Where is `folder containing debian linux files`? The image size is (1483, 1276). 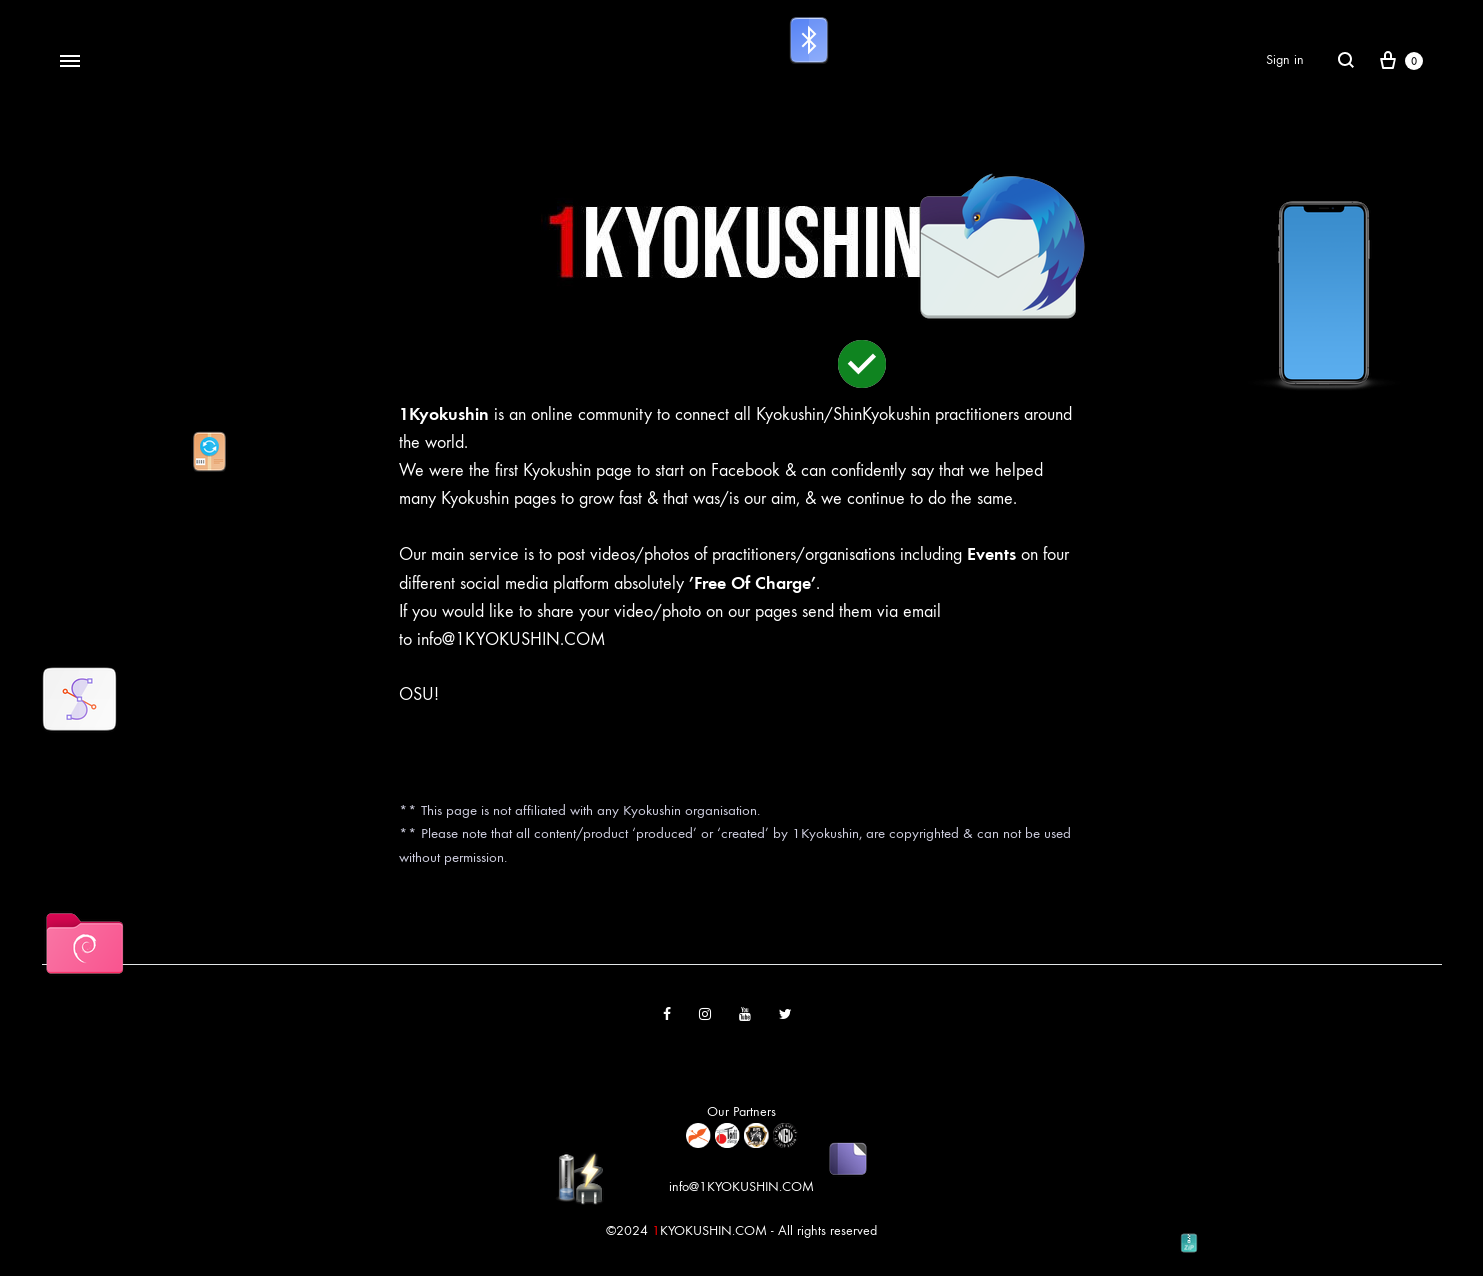 folder containing debian linux files is located at coordinates (84, 945).